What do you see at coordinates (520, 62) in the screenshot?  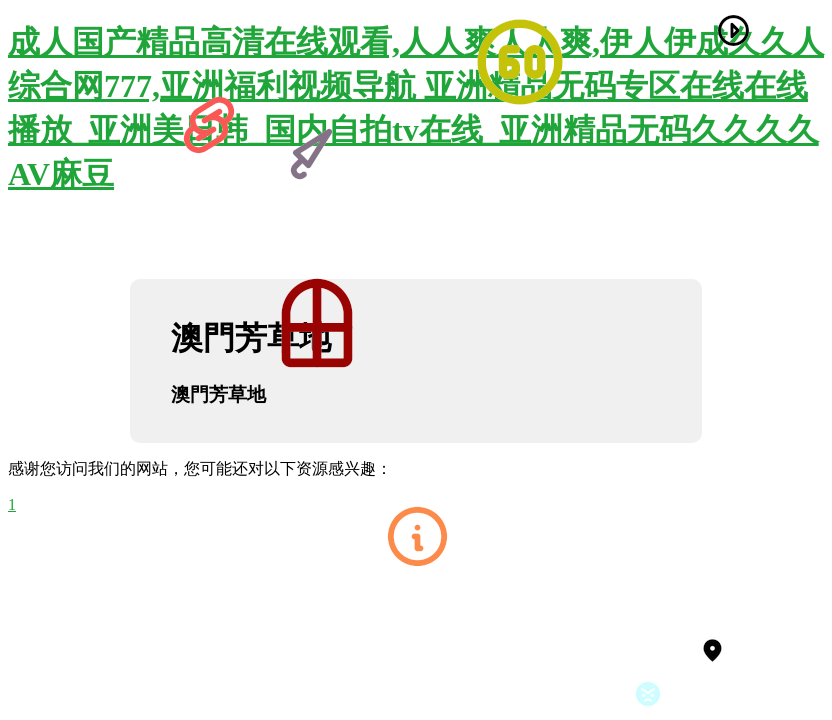 I see `set a 60-second timer` at bounding box center [520, 62].